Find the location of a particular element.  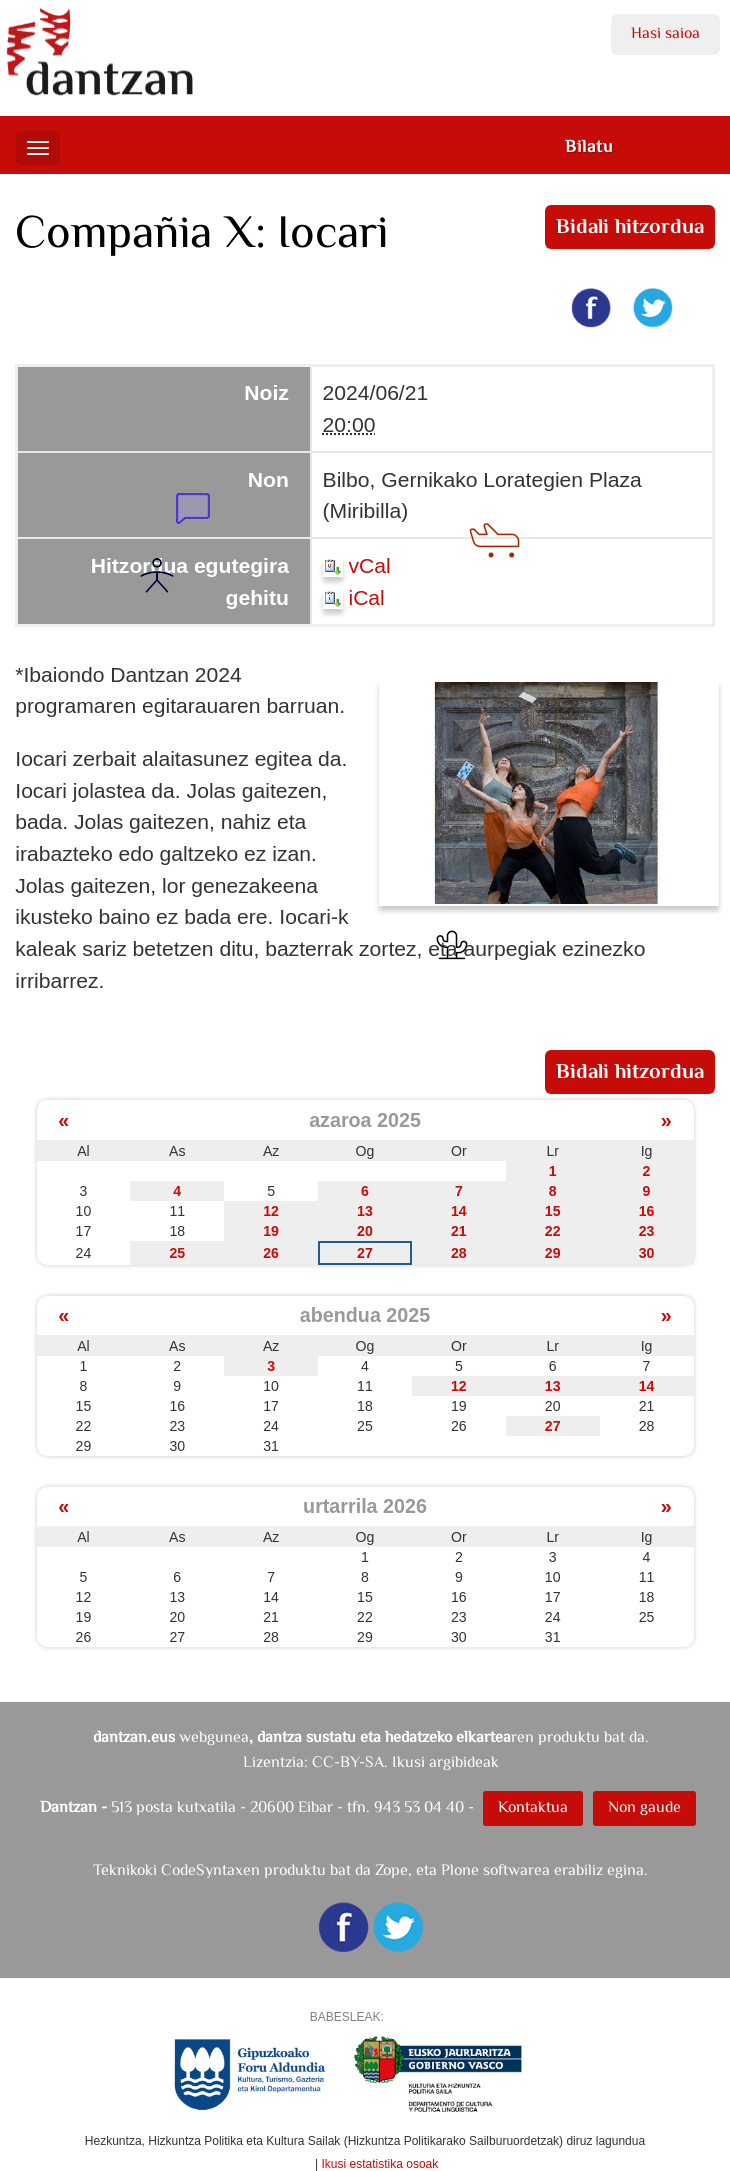

indicates desert or arid climate setting is located at coordinates (452, 946).